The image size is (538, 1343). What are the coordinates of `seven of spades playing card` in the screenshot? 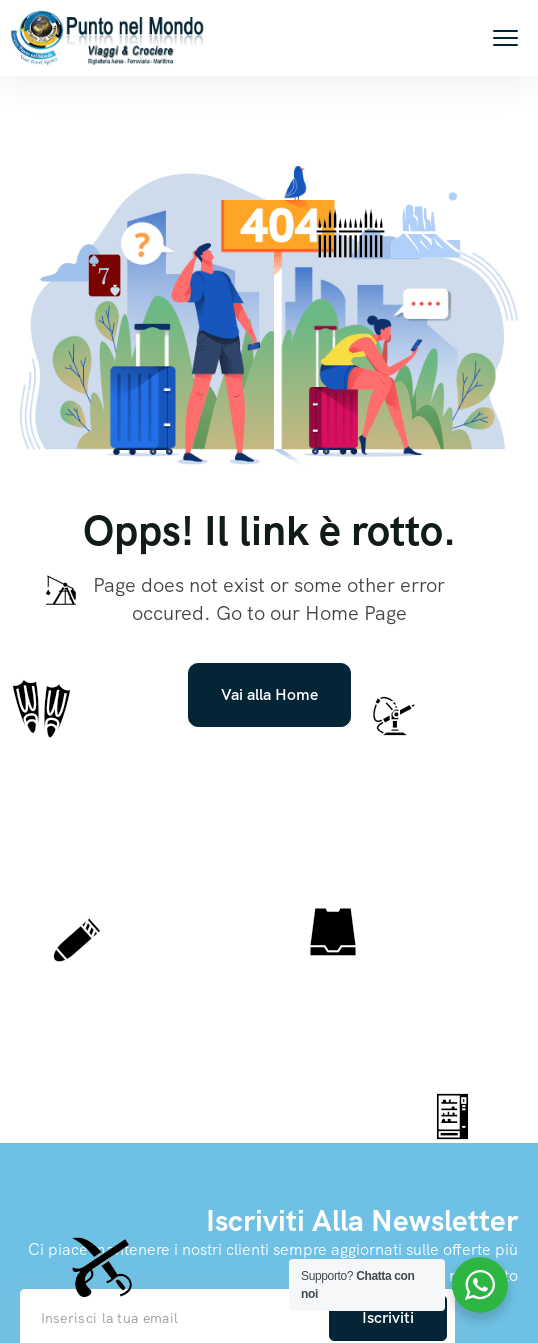 It's located at (104, 275).